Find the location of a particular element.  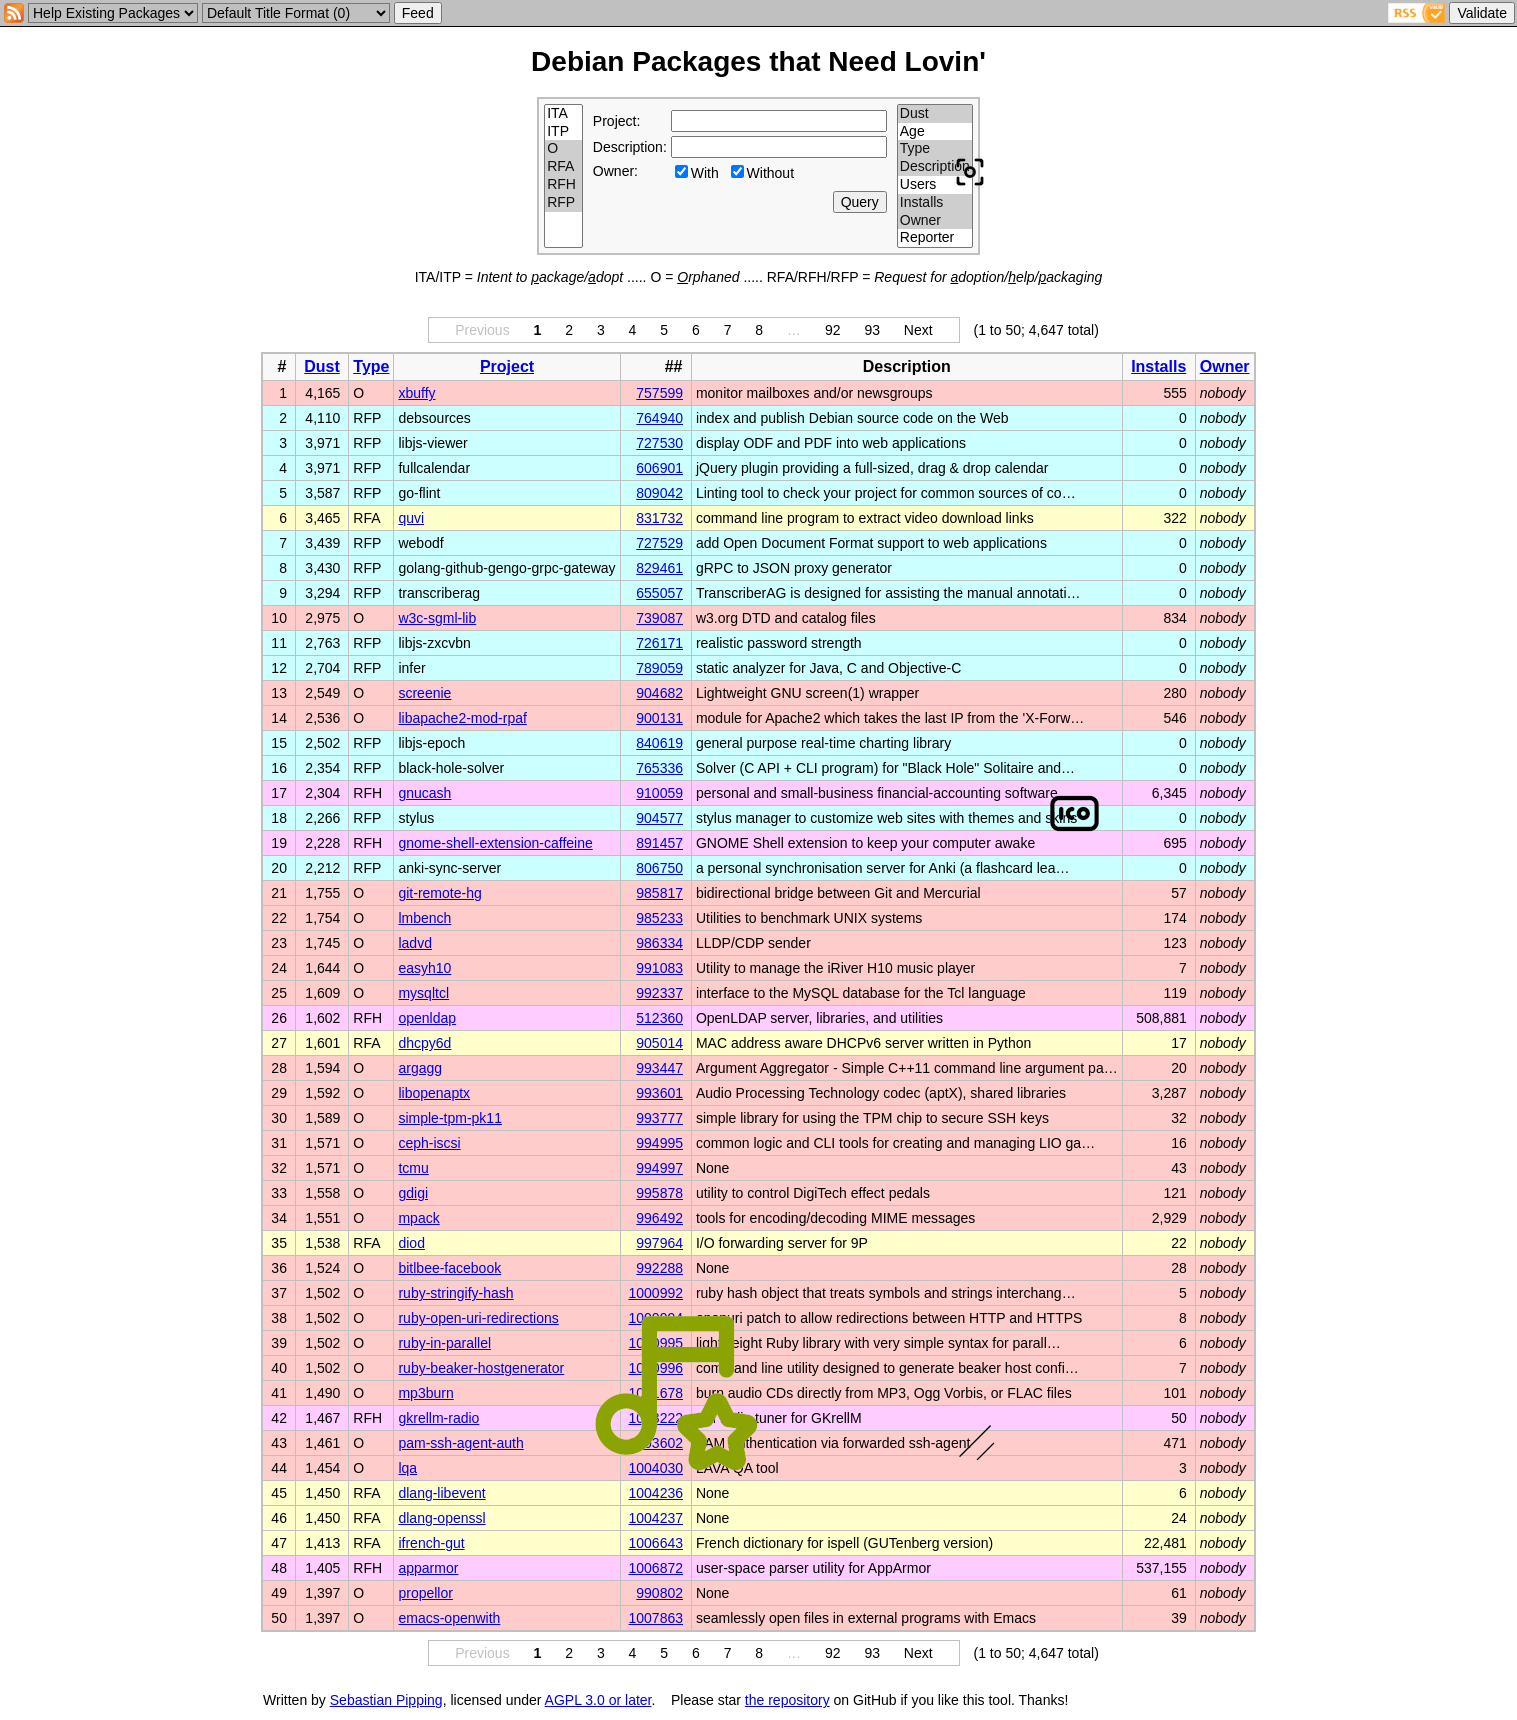

tap to focus camera on center of frame is located at coordinates (970, 172).